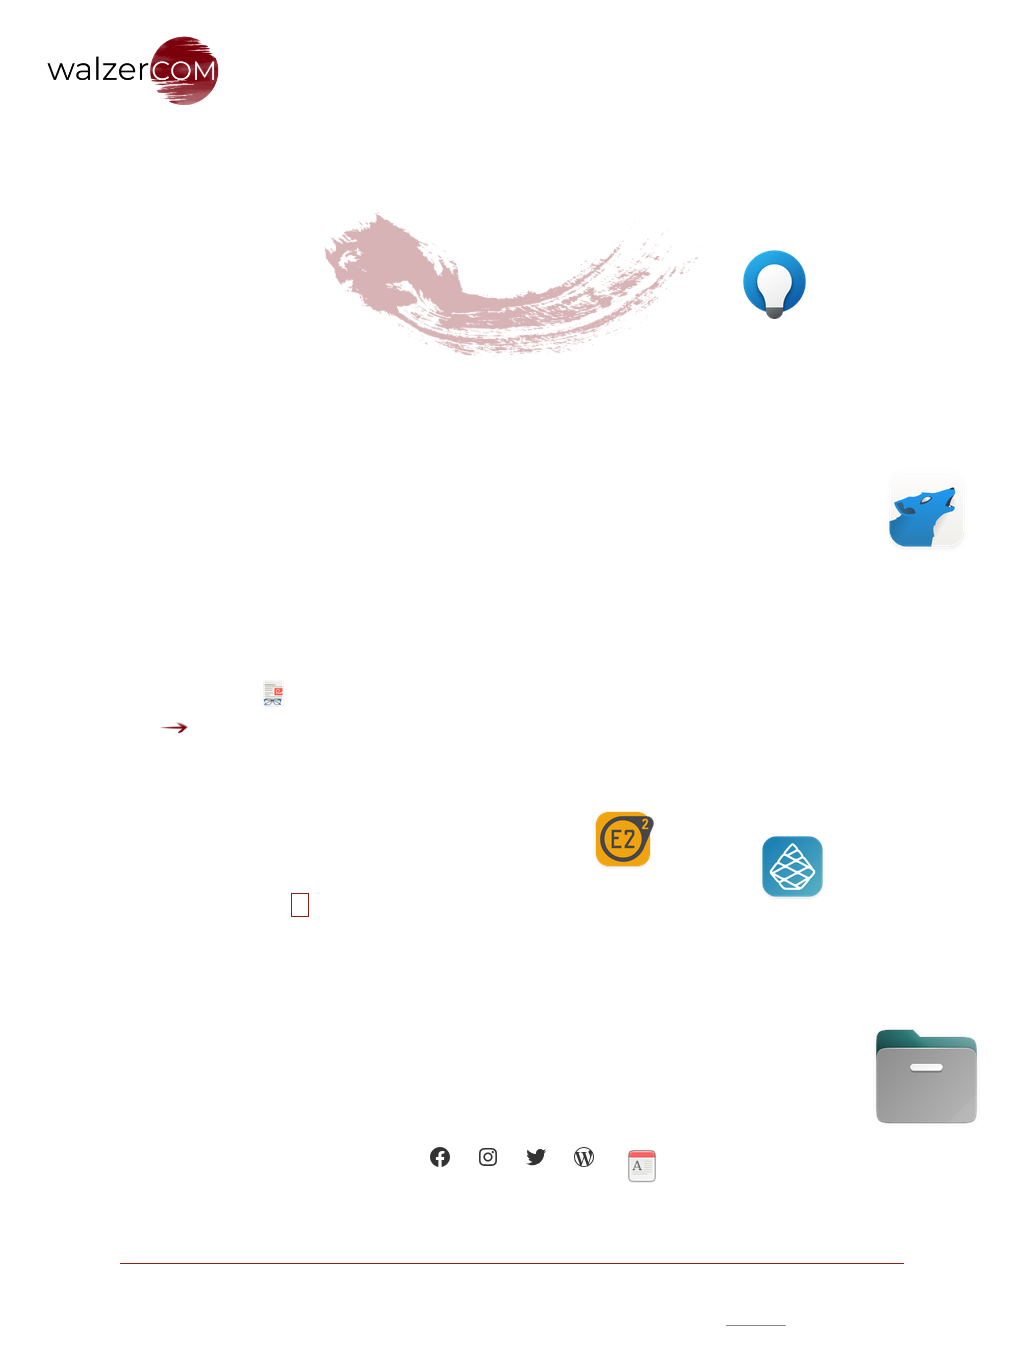 The height and width of the screenshot is (1353, 1024). What do you see at coordinates (792, 866) in the screenshot?
I see `open Pinegrow web editor application` at bounding box center [792, 866].